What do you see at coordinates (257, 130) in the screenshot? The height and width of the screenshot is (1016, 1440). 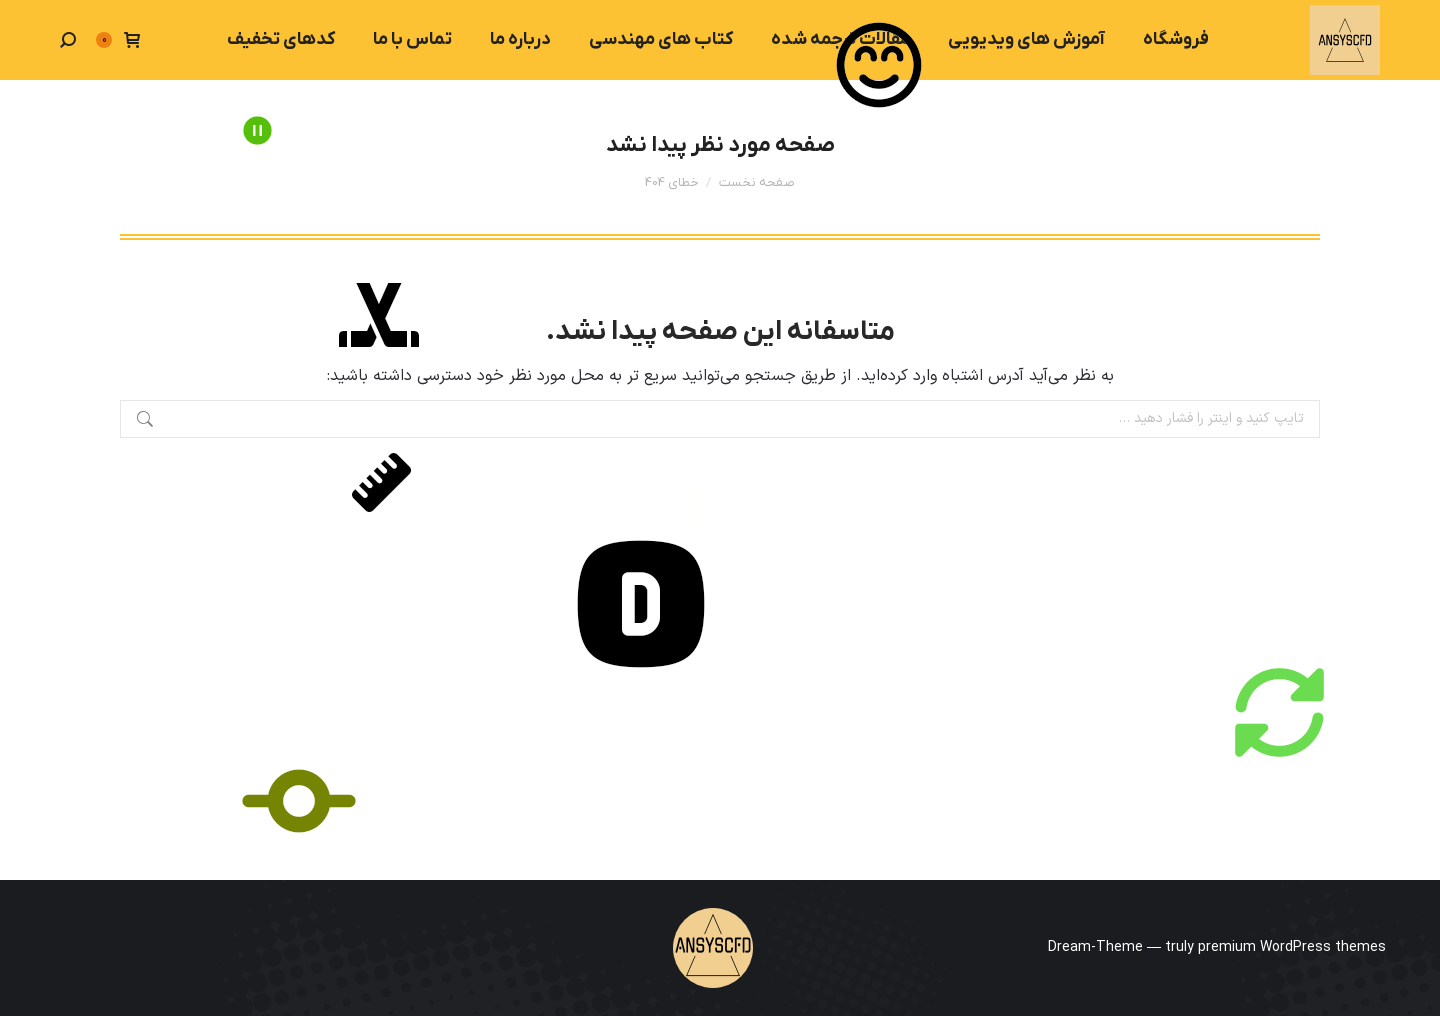 I see `pause media playback` at bounding box center [257, 130].